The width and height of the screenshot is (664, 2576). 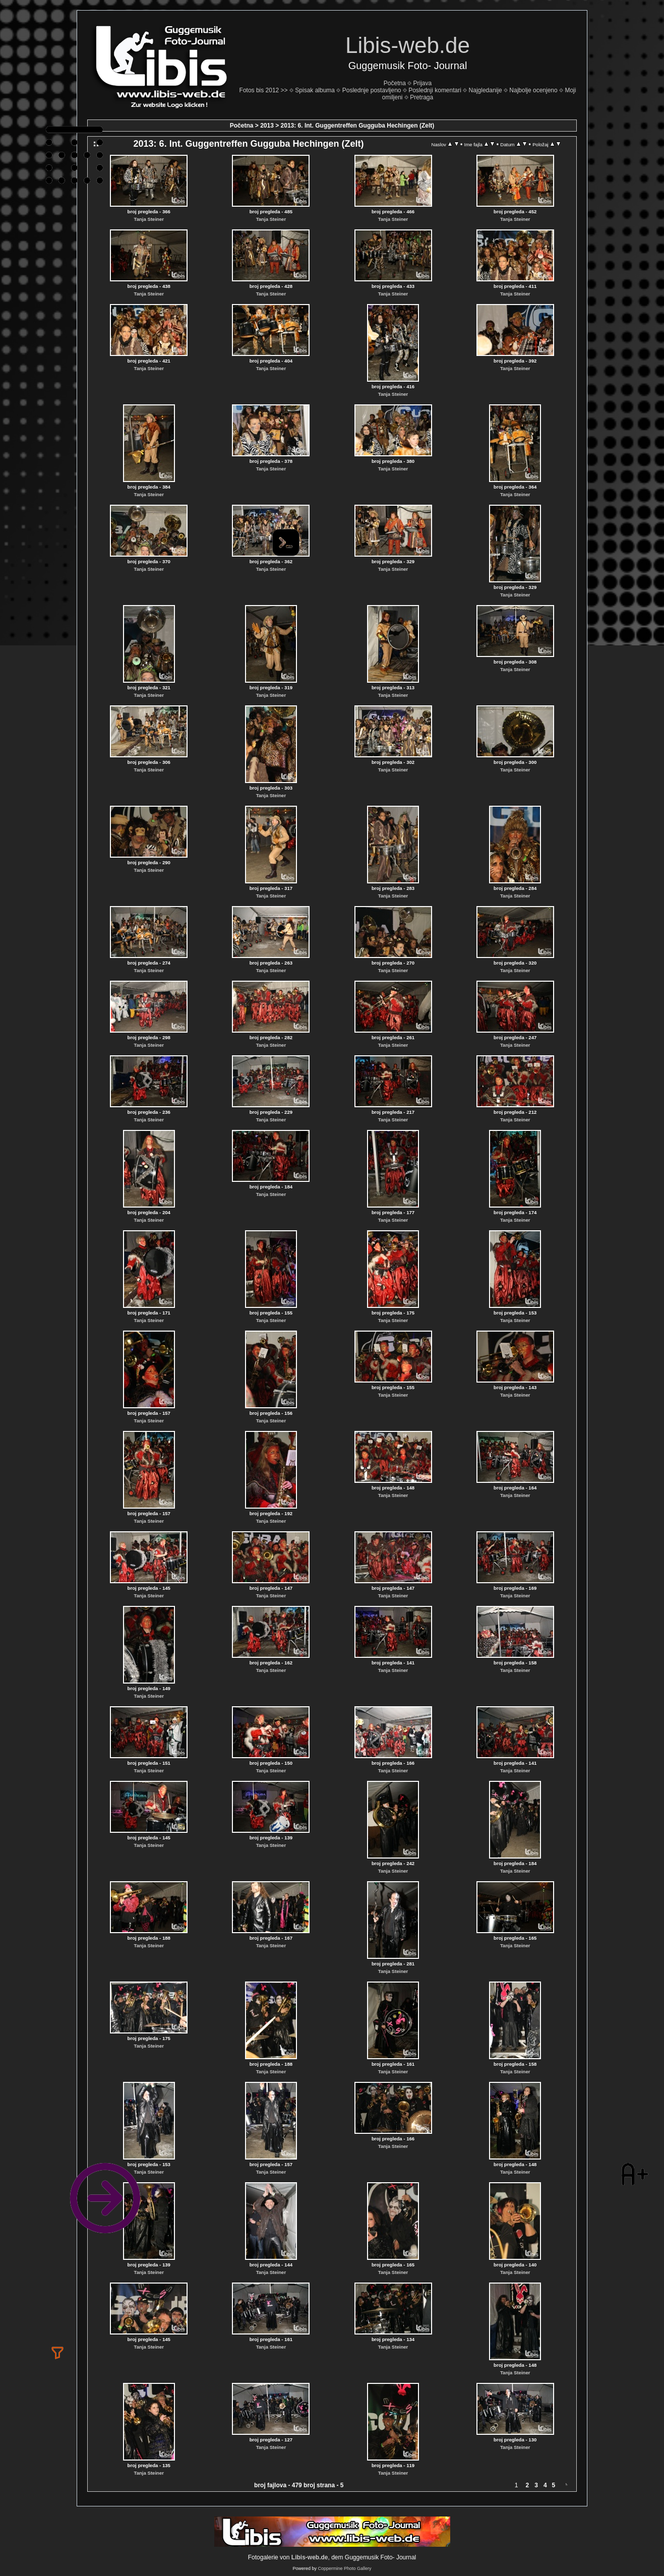 What do you see at coordinates (286, 543) in the screenshot?
I see `tabler icons brand logo` at bounding box center [286, 543].